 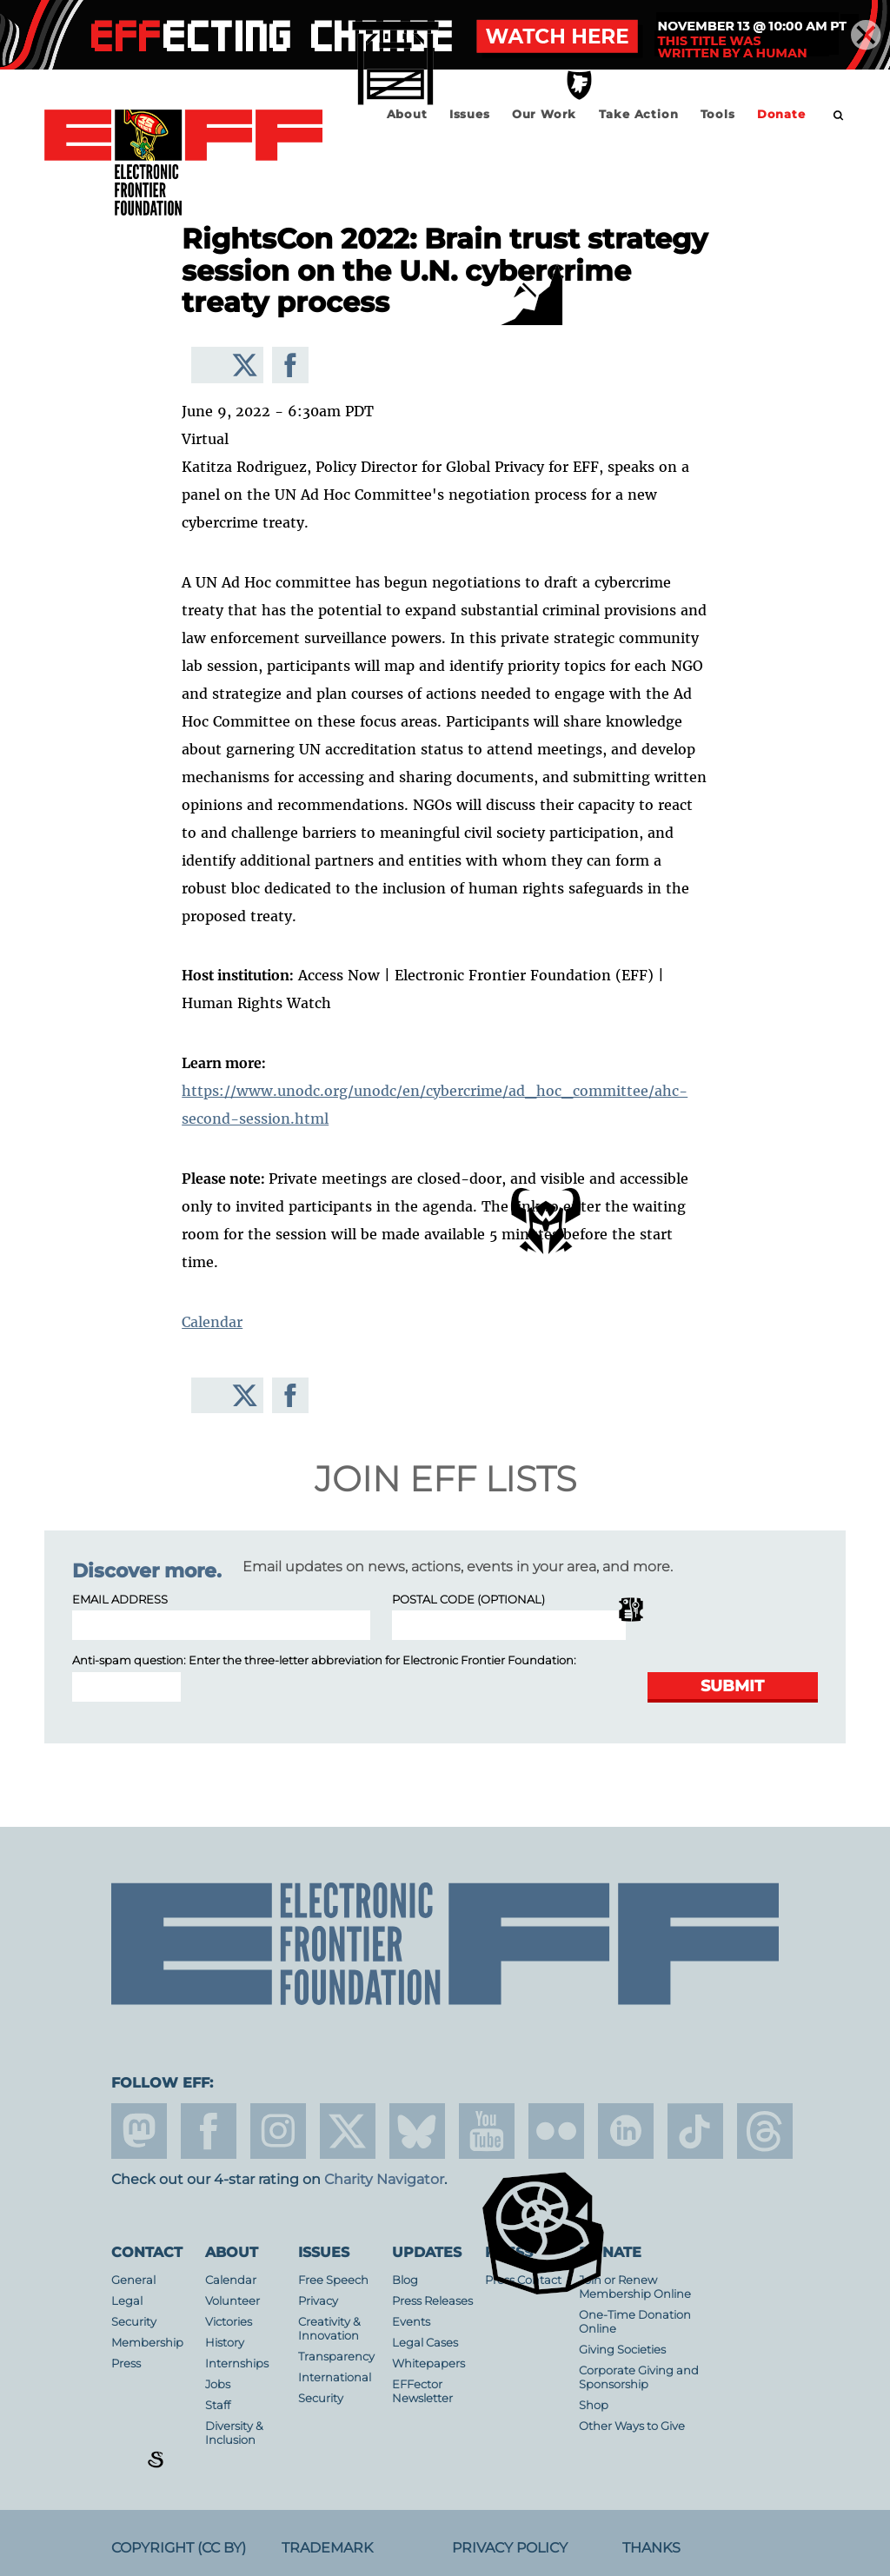 What do you see at coordinates (395, 62) in the screenshot?
I see `access ranch or farm management features` at bounding box center [395, 62].